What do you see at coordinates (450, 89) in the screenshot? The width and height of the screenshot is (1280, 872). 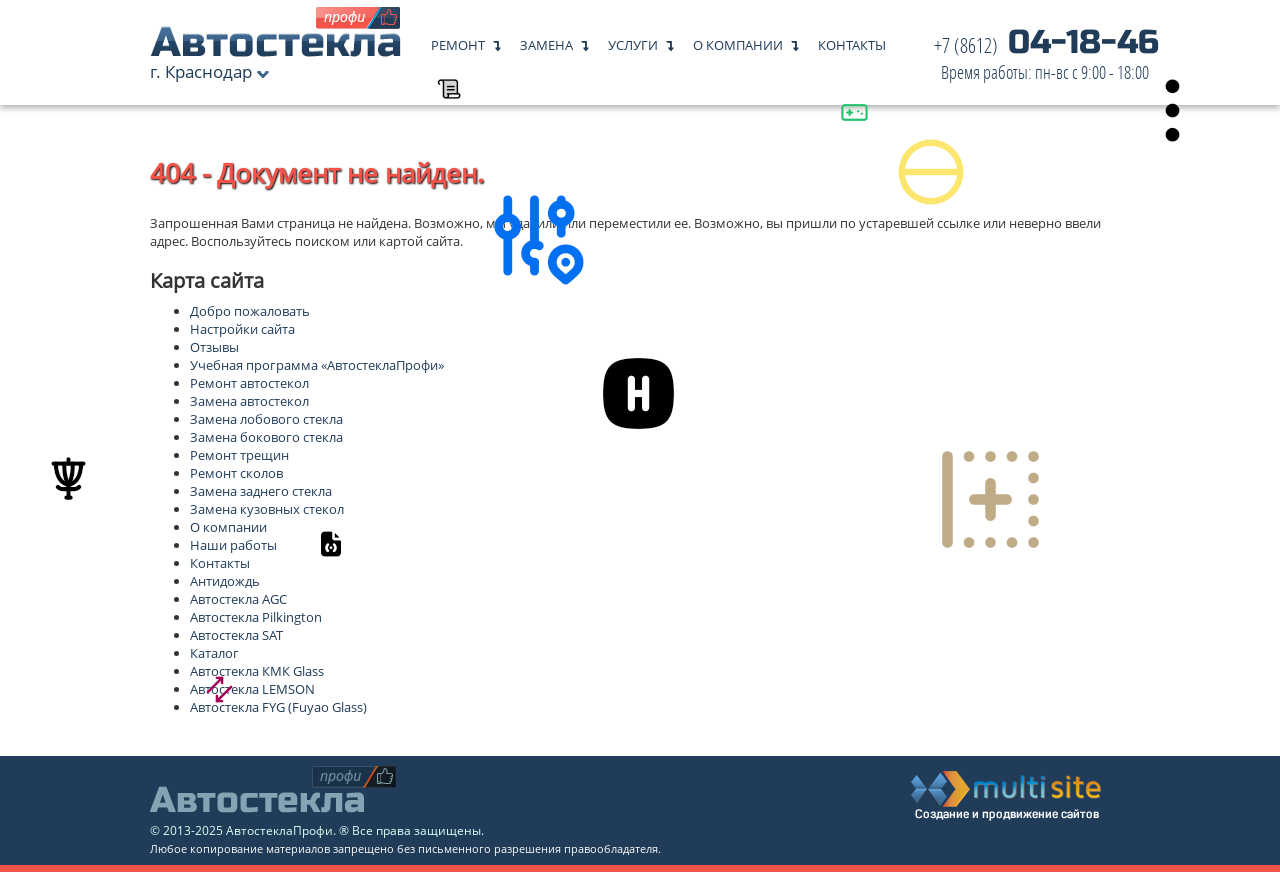 I see `view terms and conditions or legal document` at bounding box center [450, 89].